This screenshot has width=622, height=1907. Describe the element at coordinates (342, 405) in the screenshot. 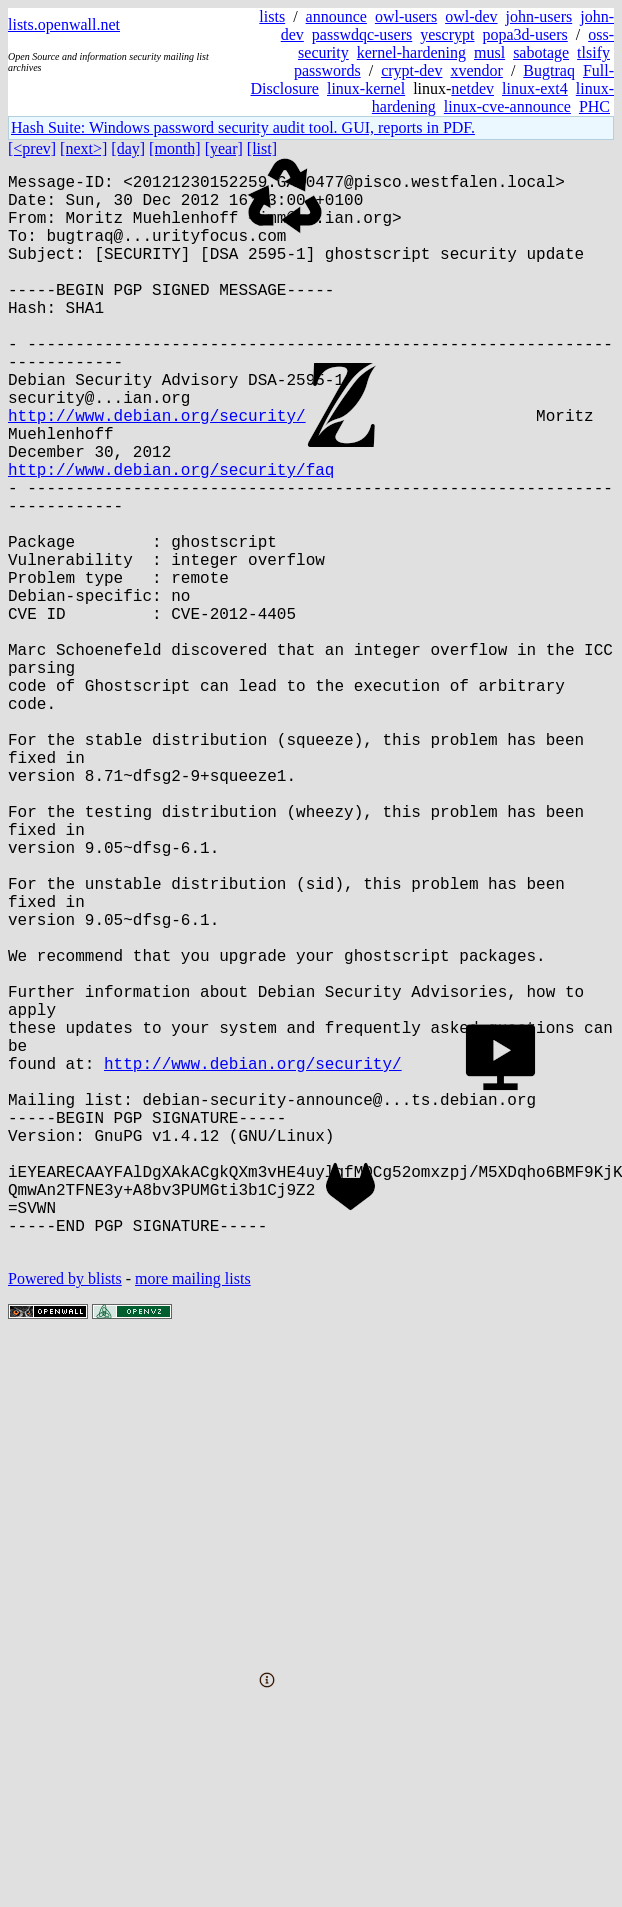

I see `open the Zola website or app` at that location.